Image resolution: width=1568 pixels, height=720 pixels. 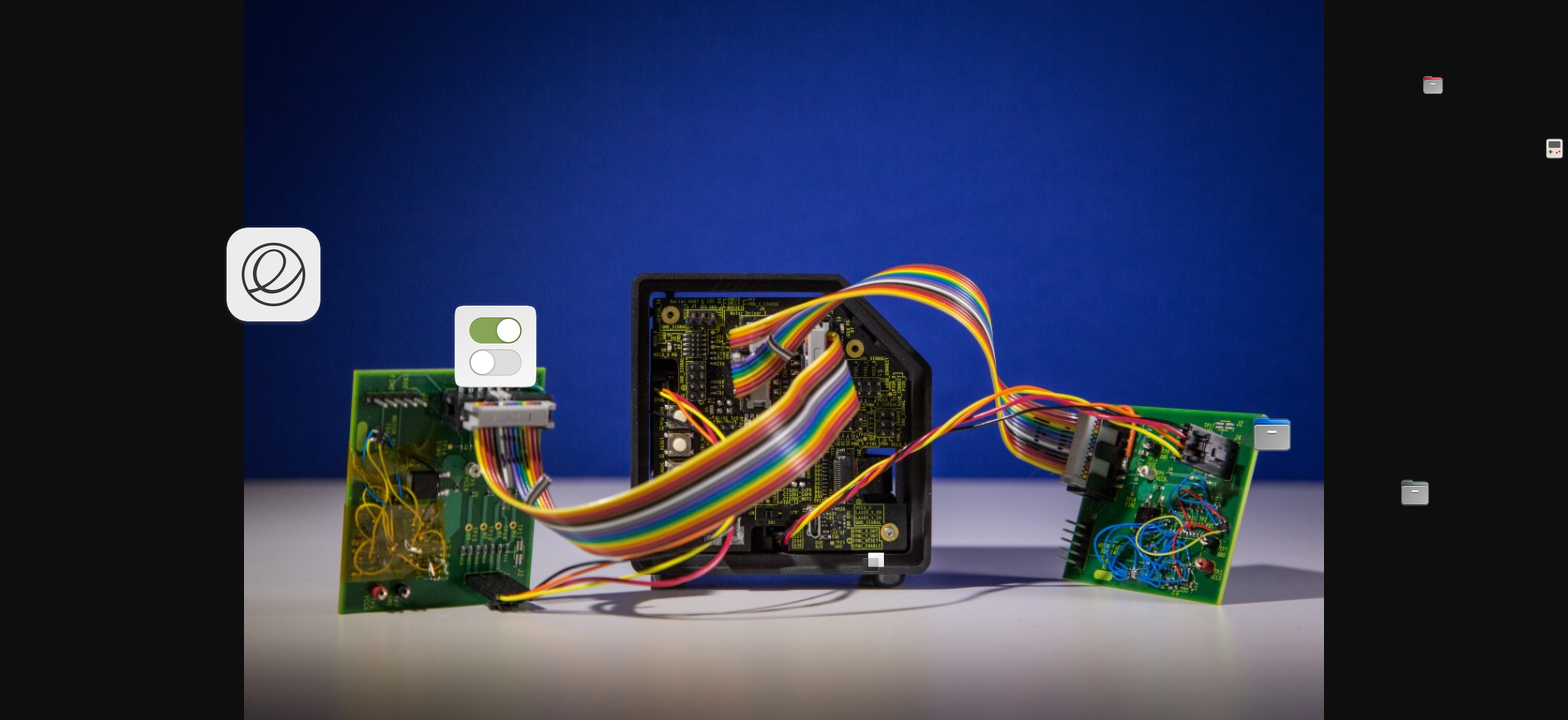 I want to click on open task view to see all open windows, so click(x=873, y=562).